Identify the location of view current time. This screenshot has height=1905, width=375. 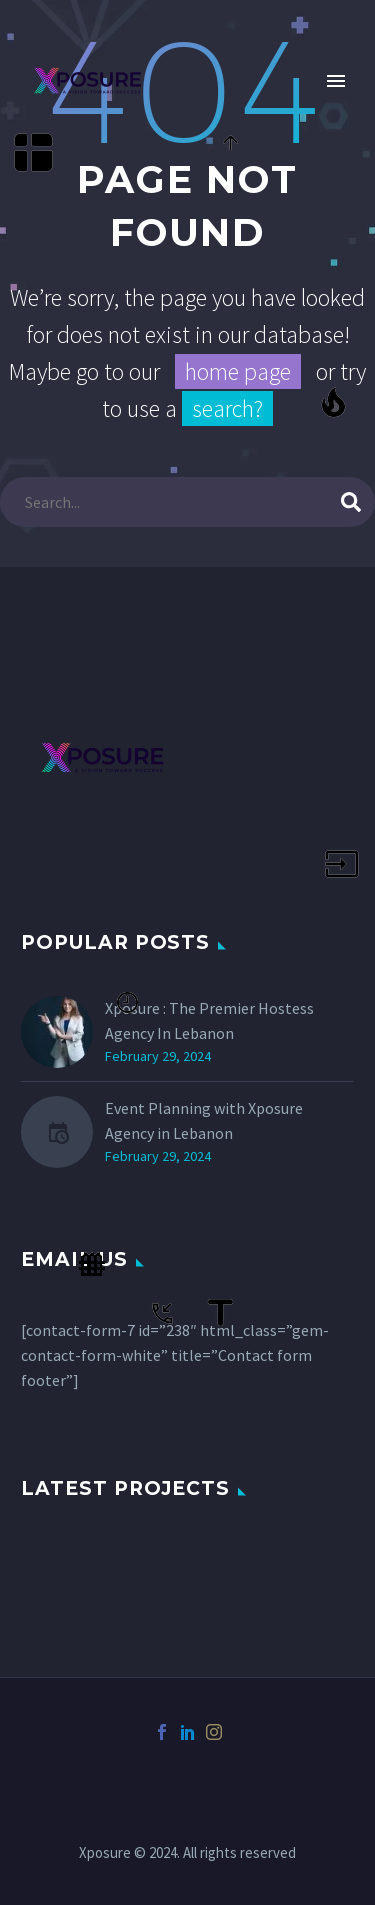
(127, 1002).